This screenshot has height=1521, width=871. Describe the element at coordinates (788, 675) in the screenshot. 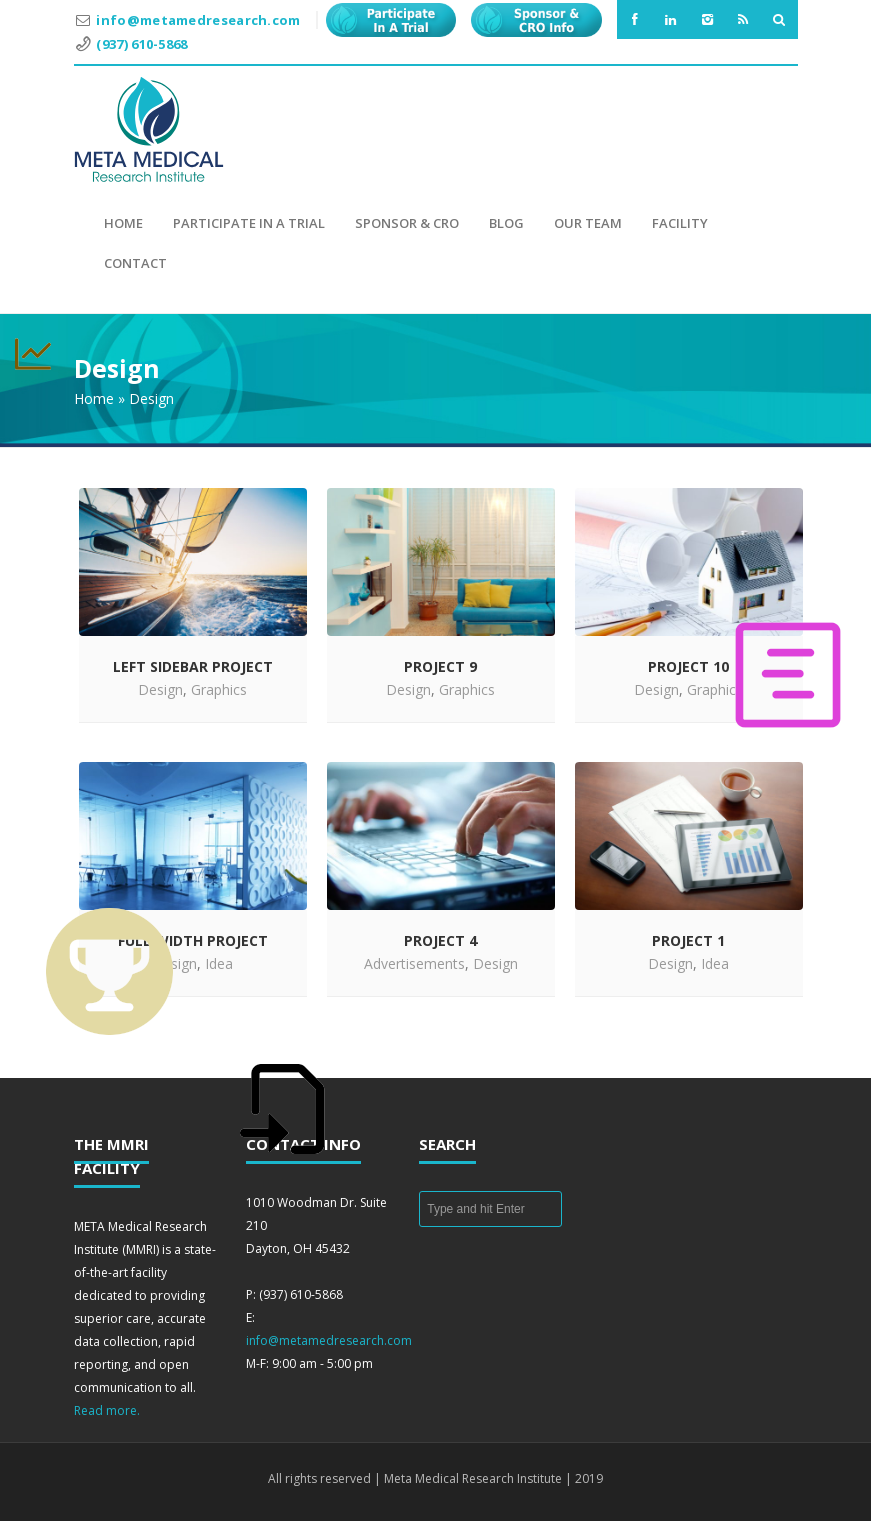

I see `view project roadmap or timeline` at that location.